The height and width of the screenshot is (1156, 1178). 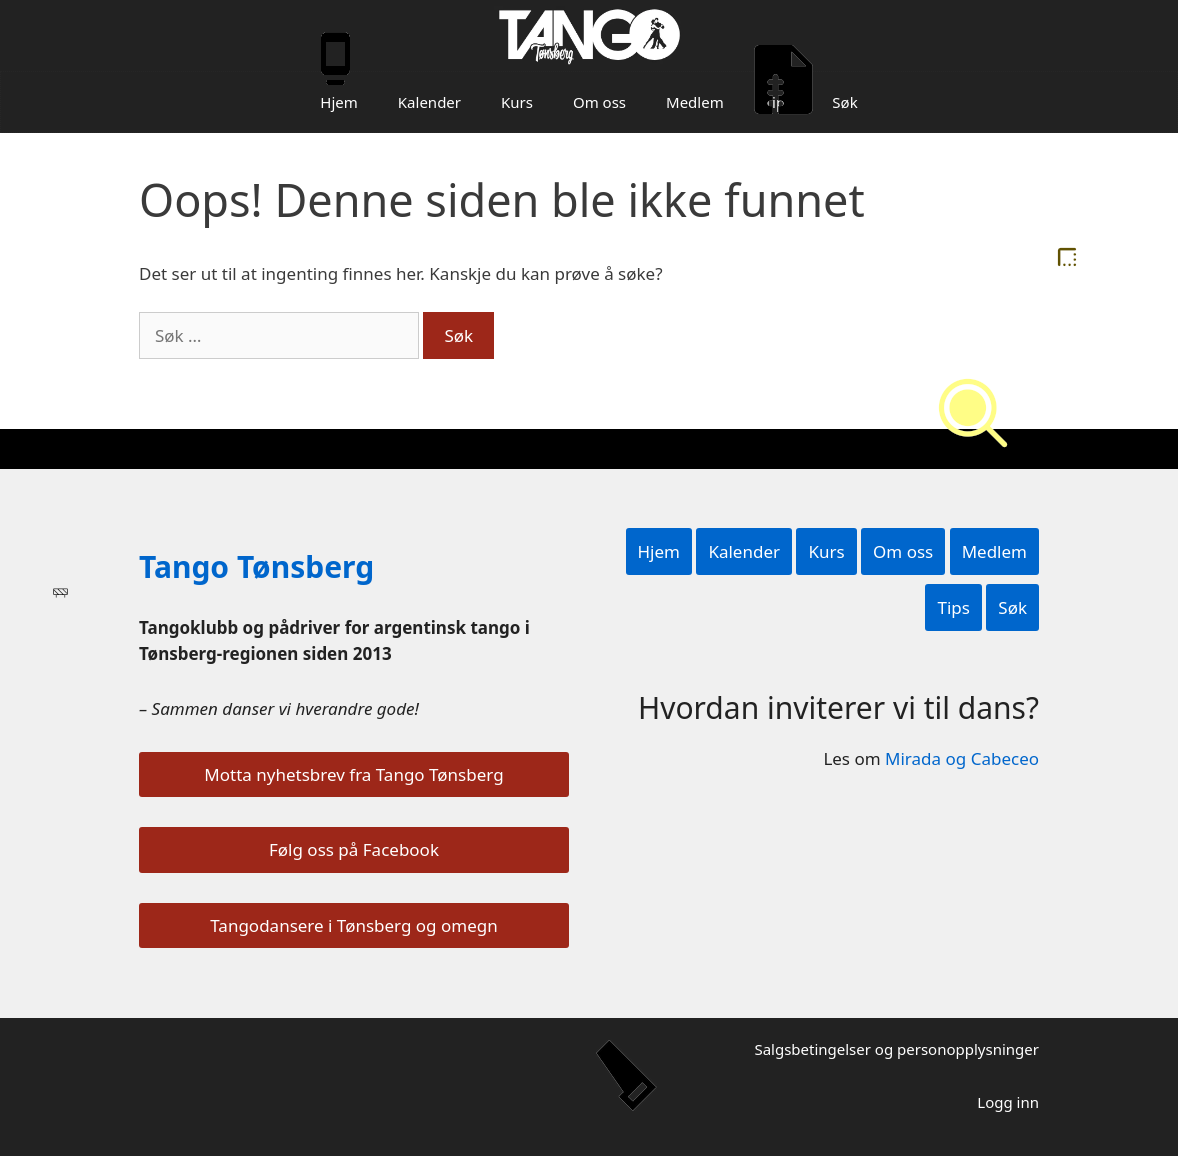 I want to click on search for content or items, so click(x=973, y=413).